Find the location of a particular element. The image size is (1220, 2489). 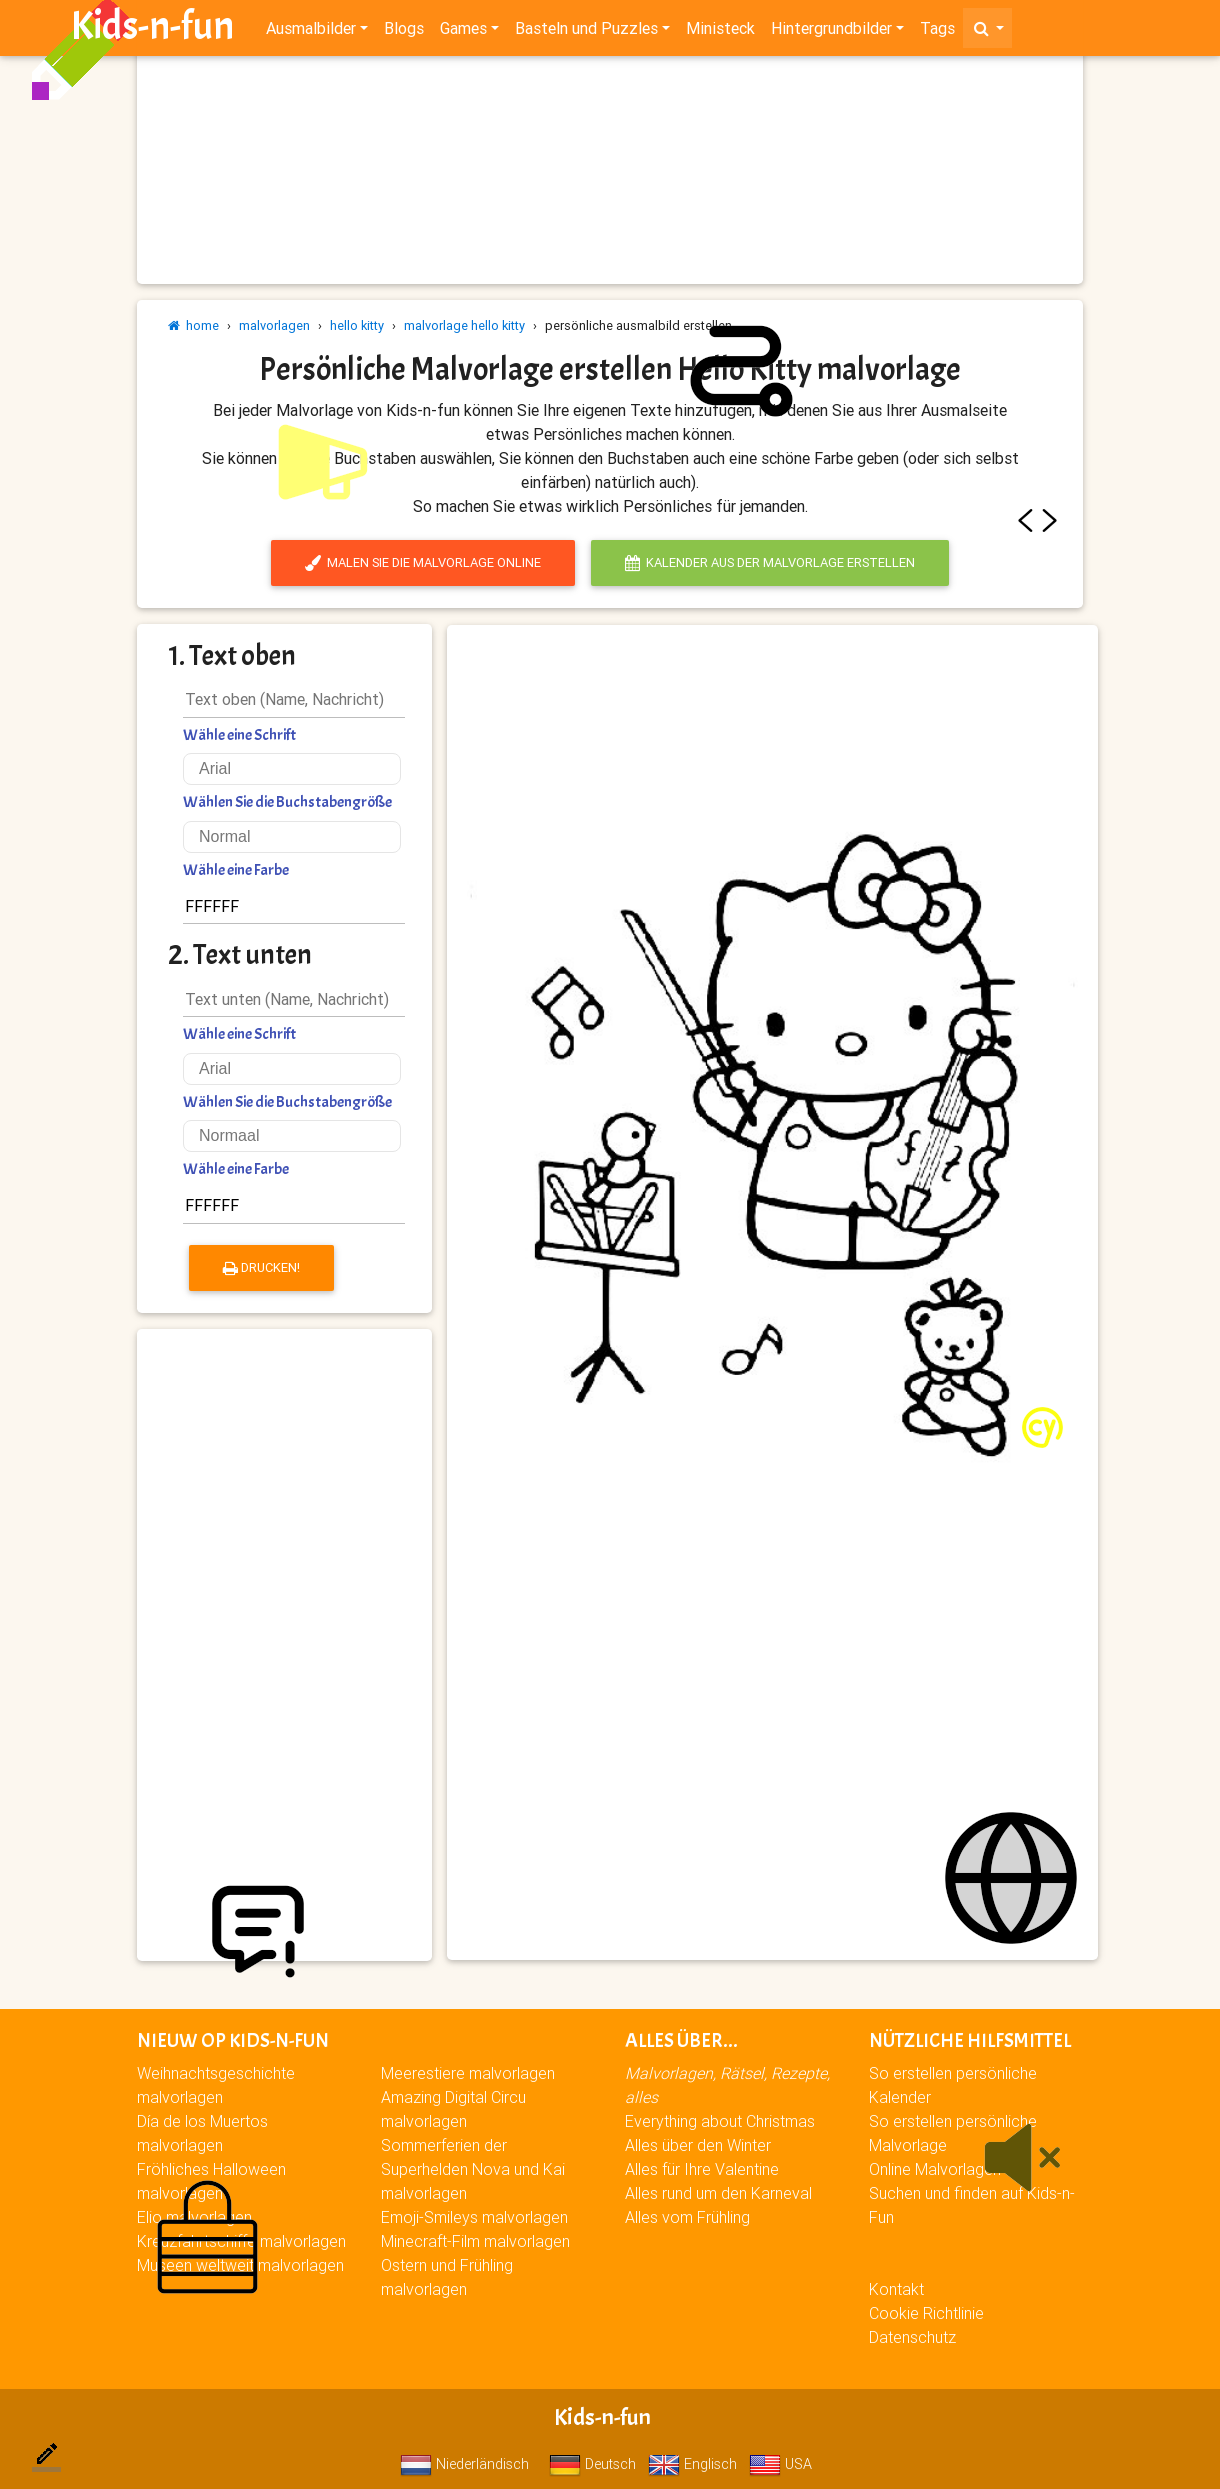

switch to global or worldwide view is located at coordinates (1011, 1878).